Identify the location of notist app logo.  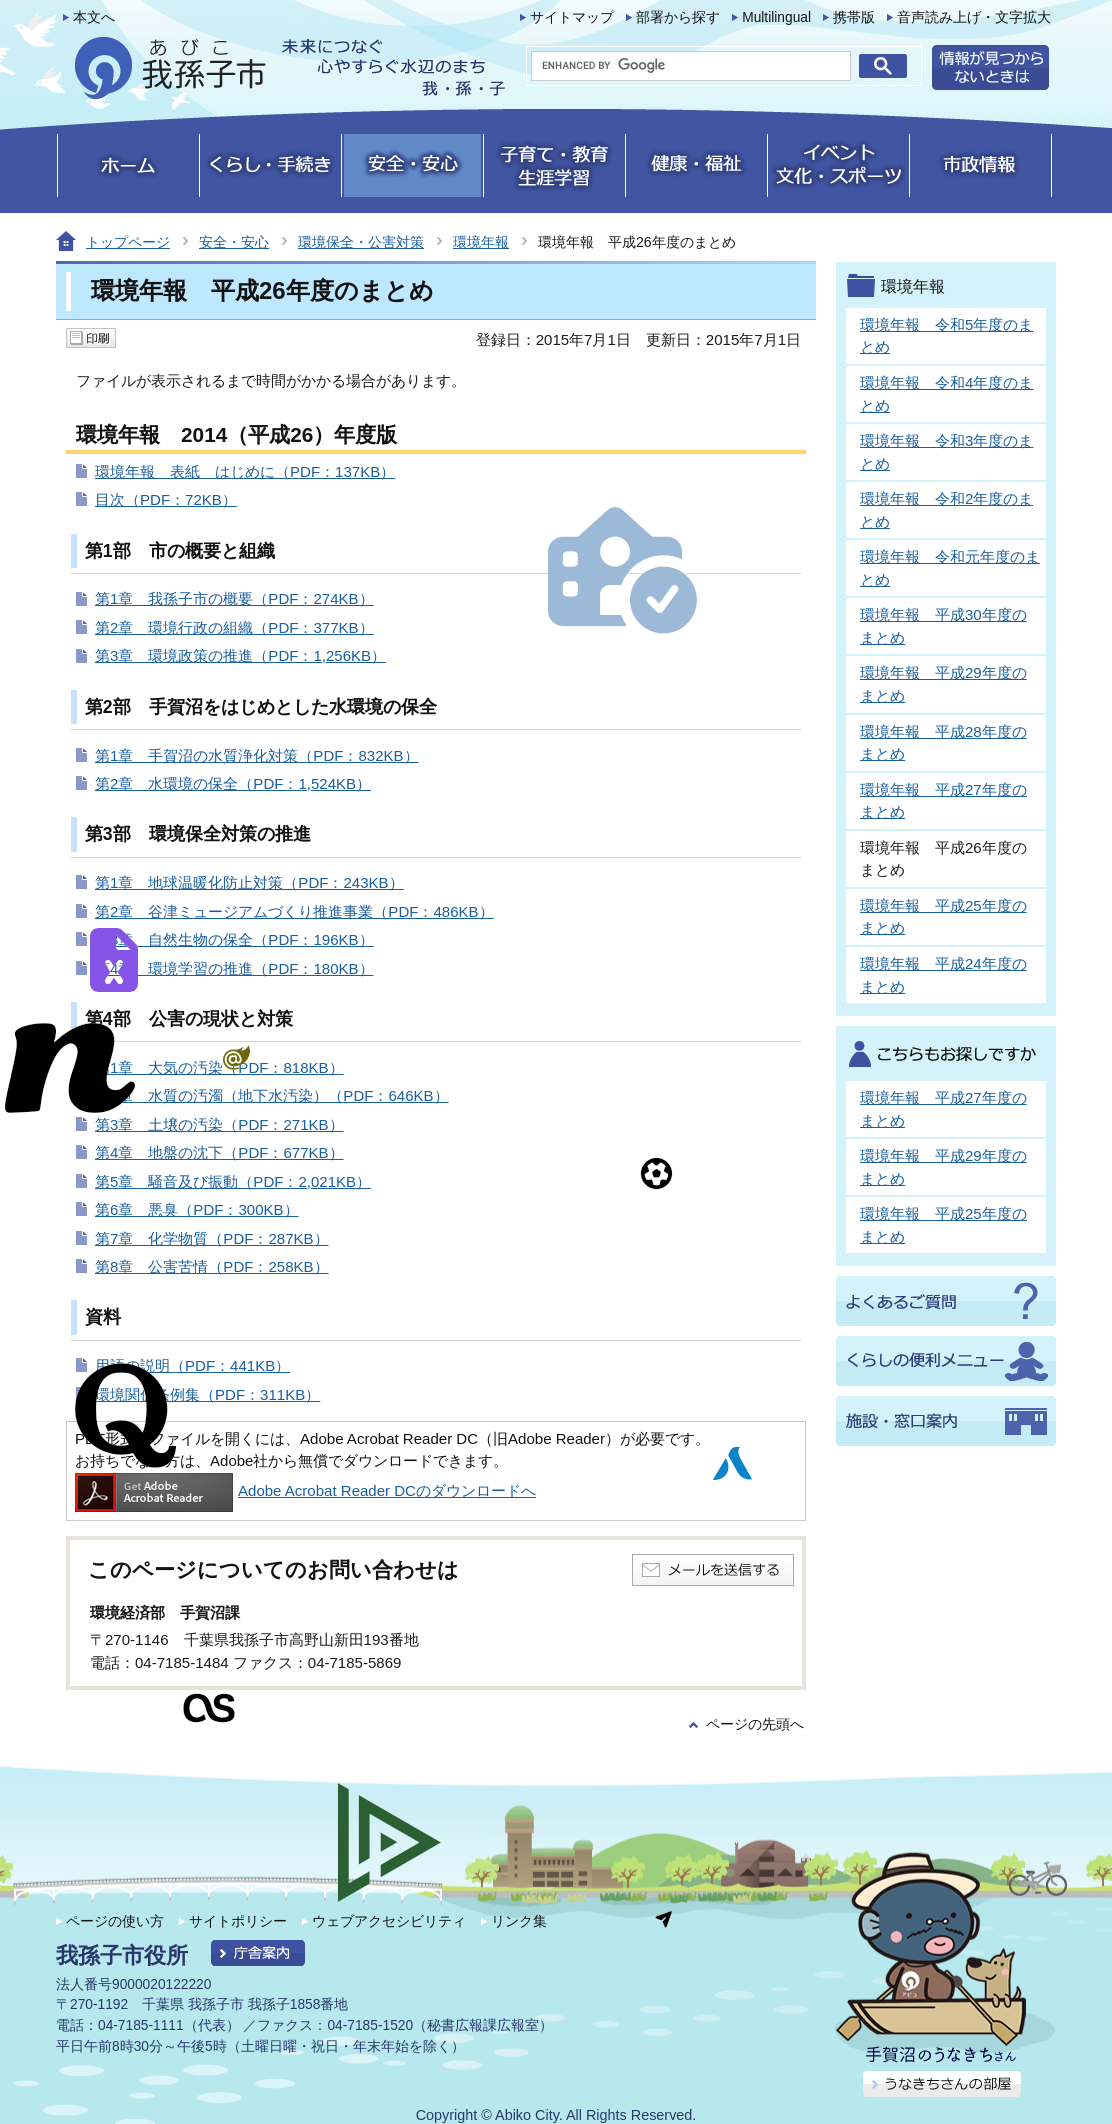
(70, 1068).